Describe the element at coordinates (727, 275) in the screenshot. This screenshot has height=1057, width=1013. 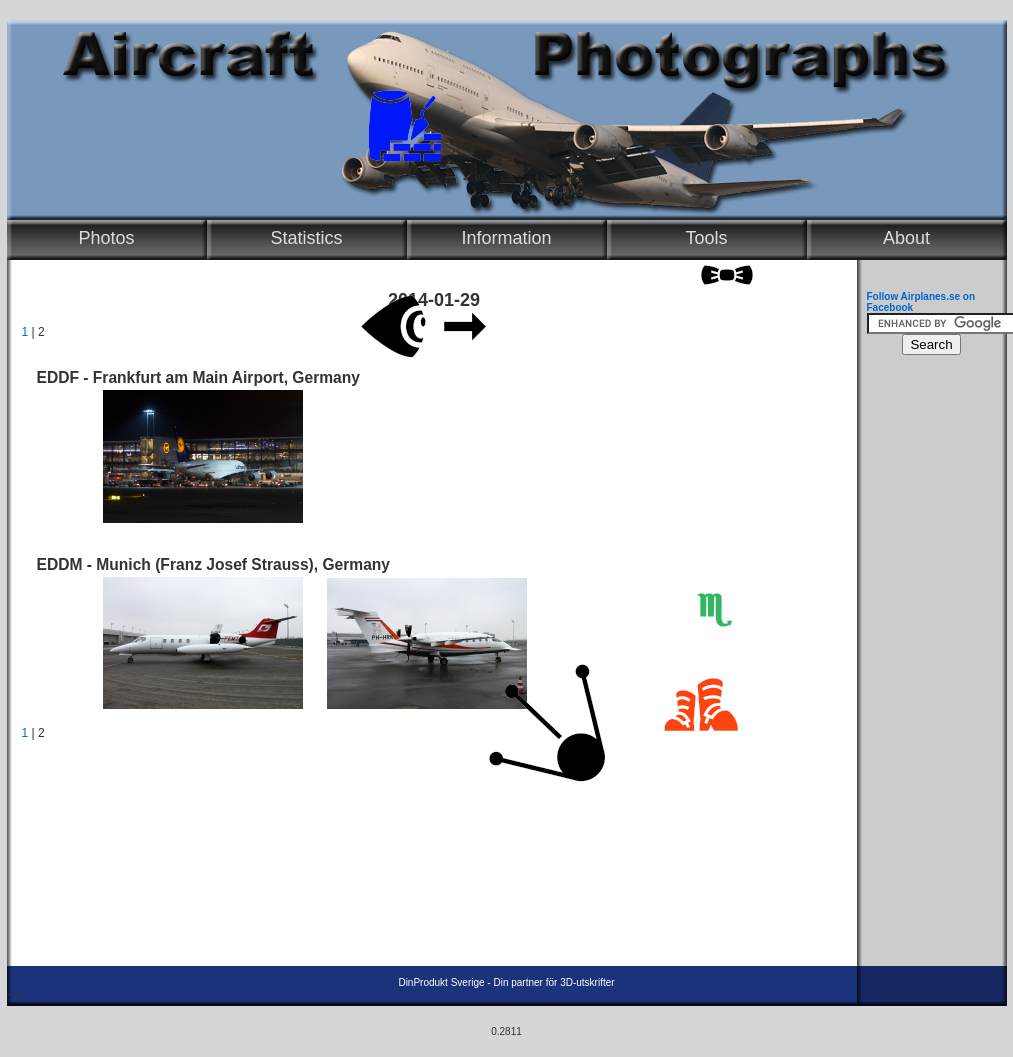
I see `select formal or dressy attire option` at that location.